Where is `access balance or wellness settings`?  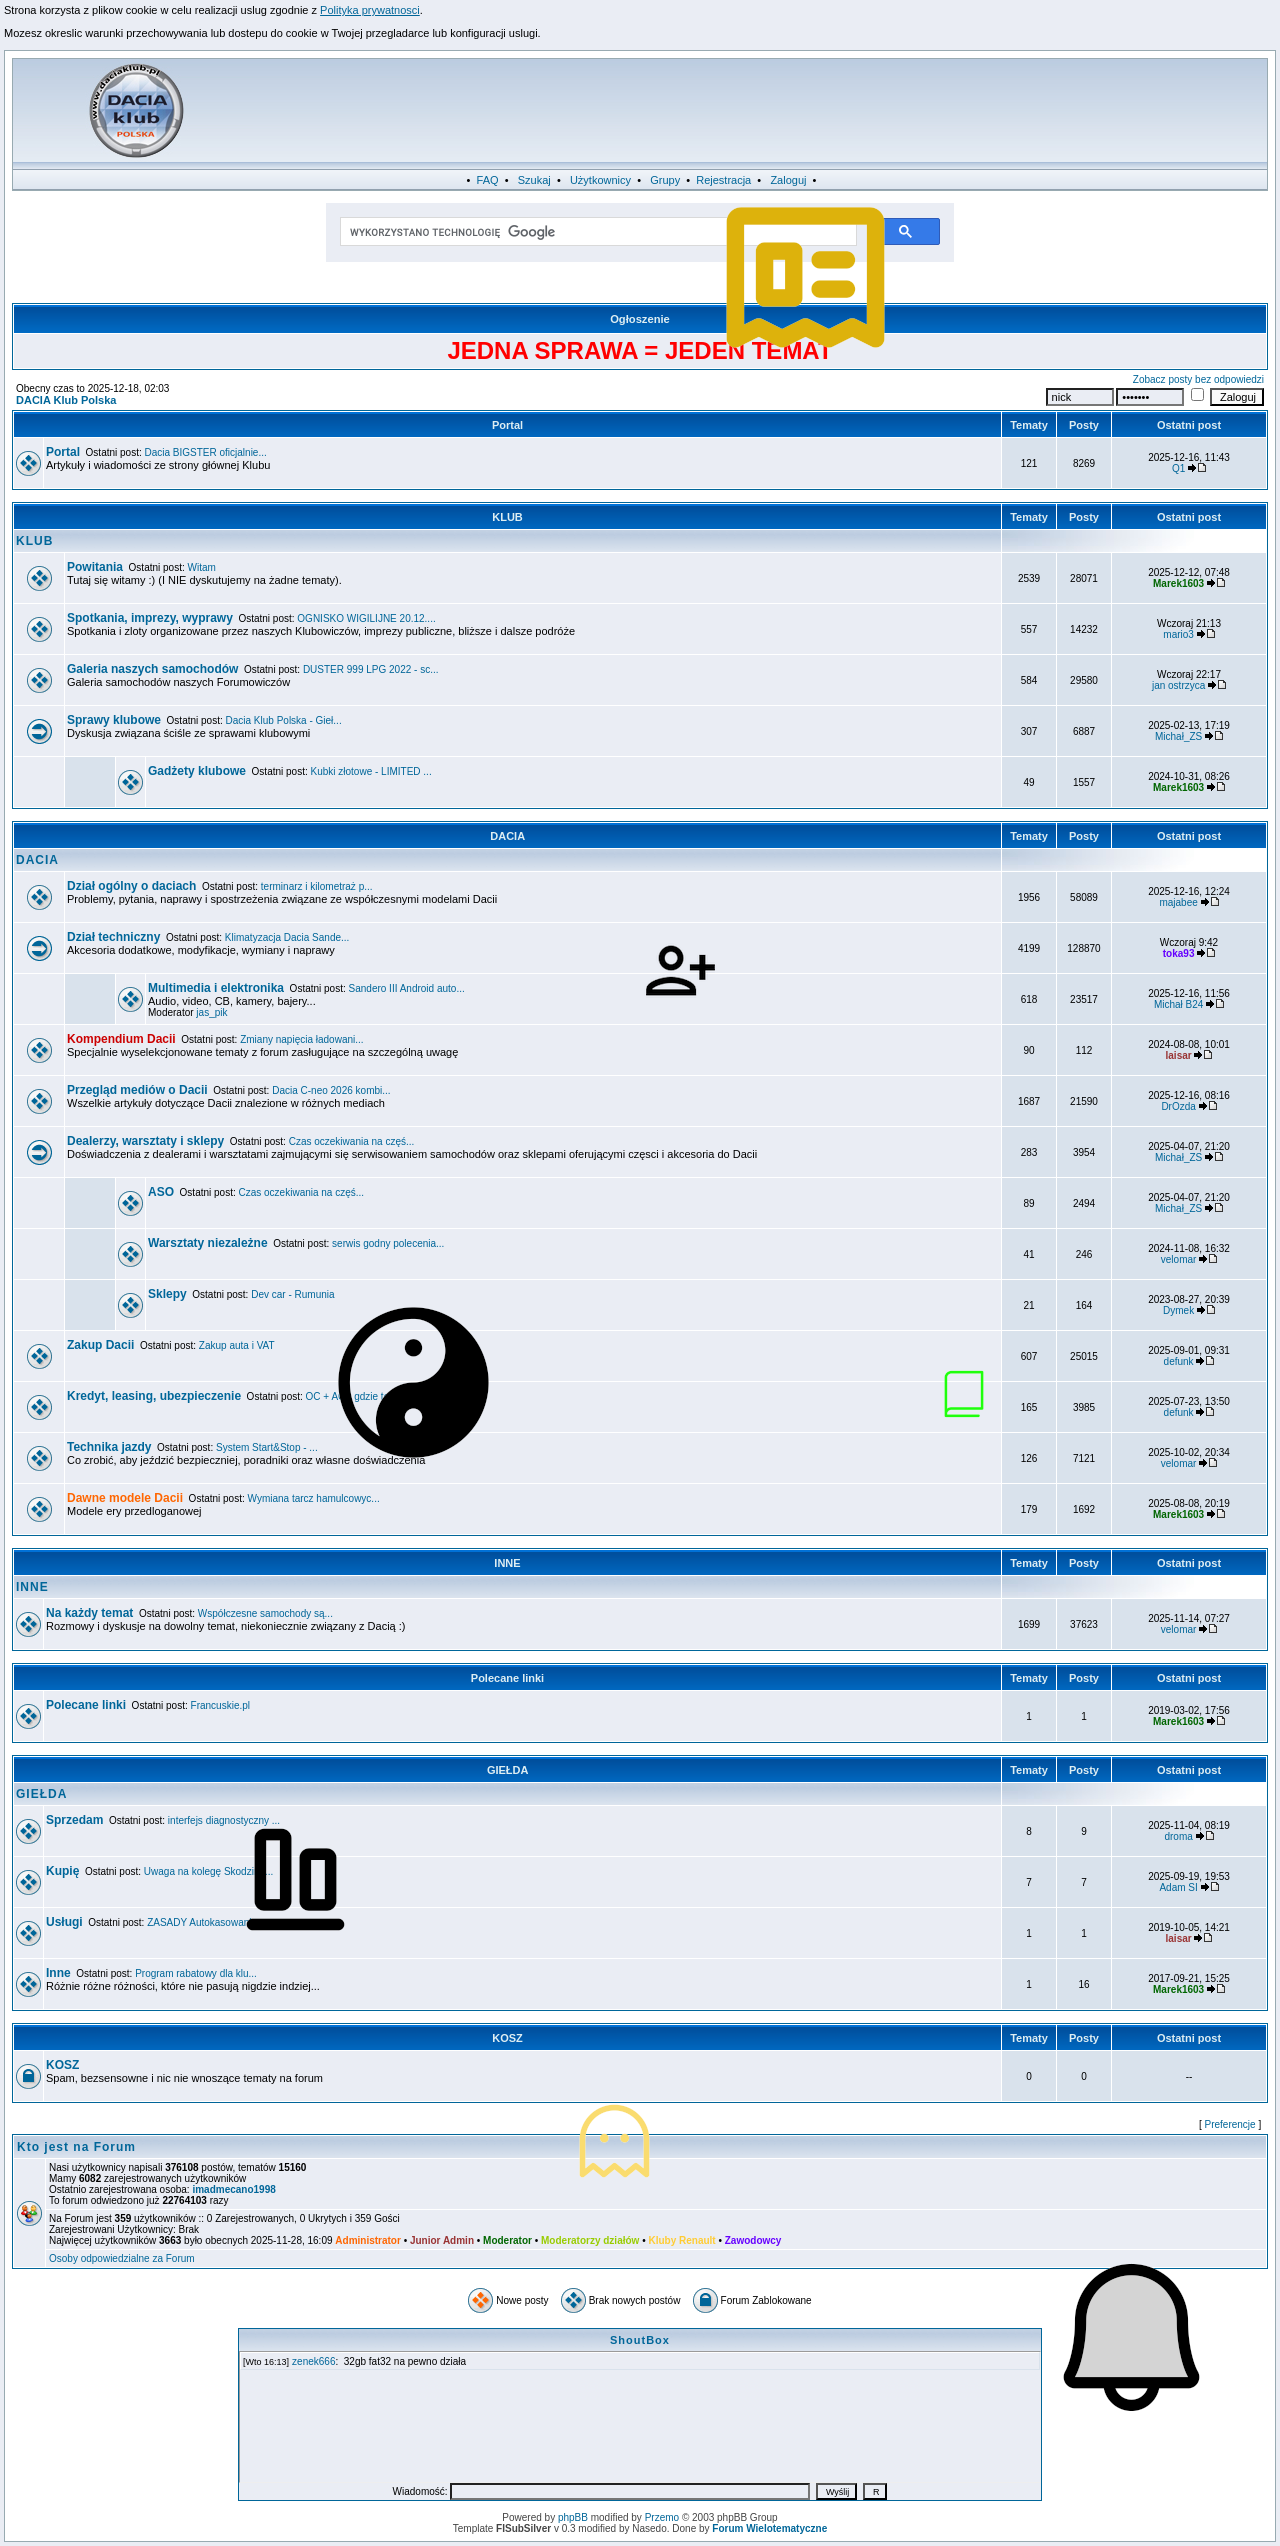
access balance or wellness settings is located at coordinates (413, 1382).